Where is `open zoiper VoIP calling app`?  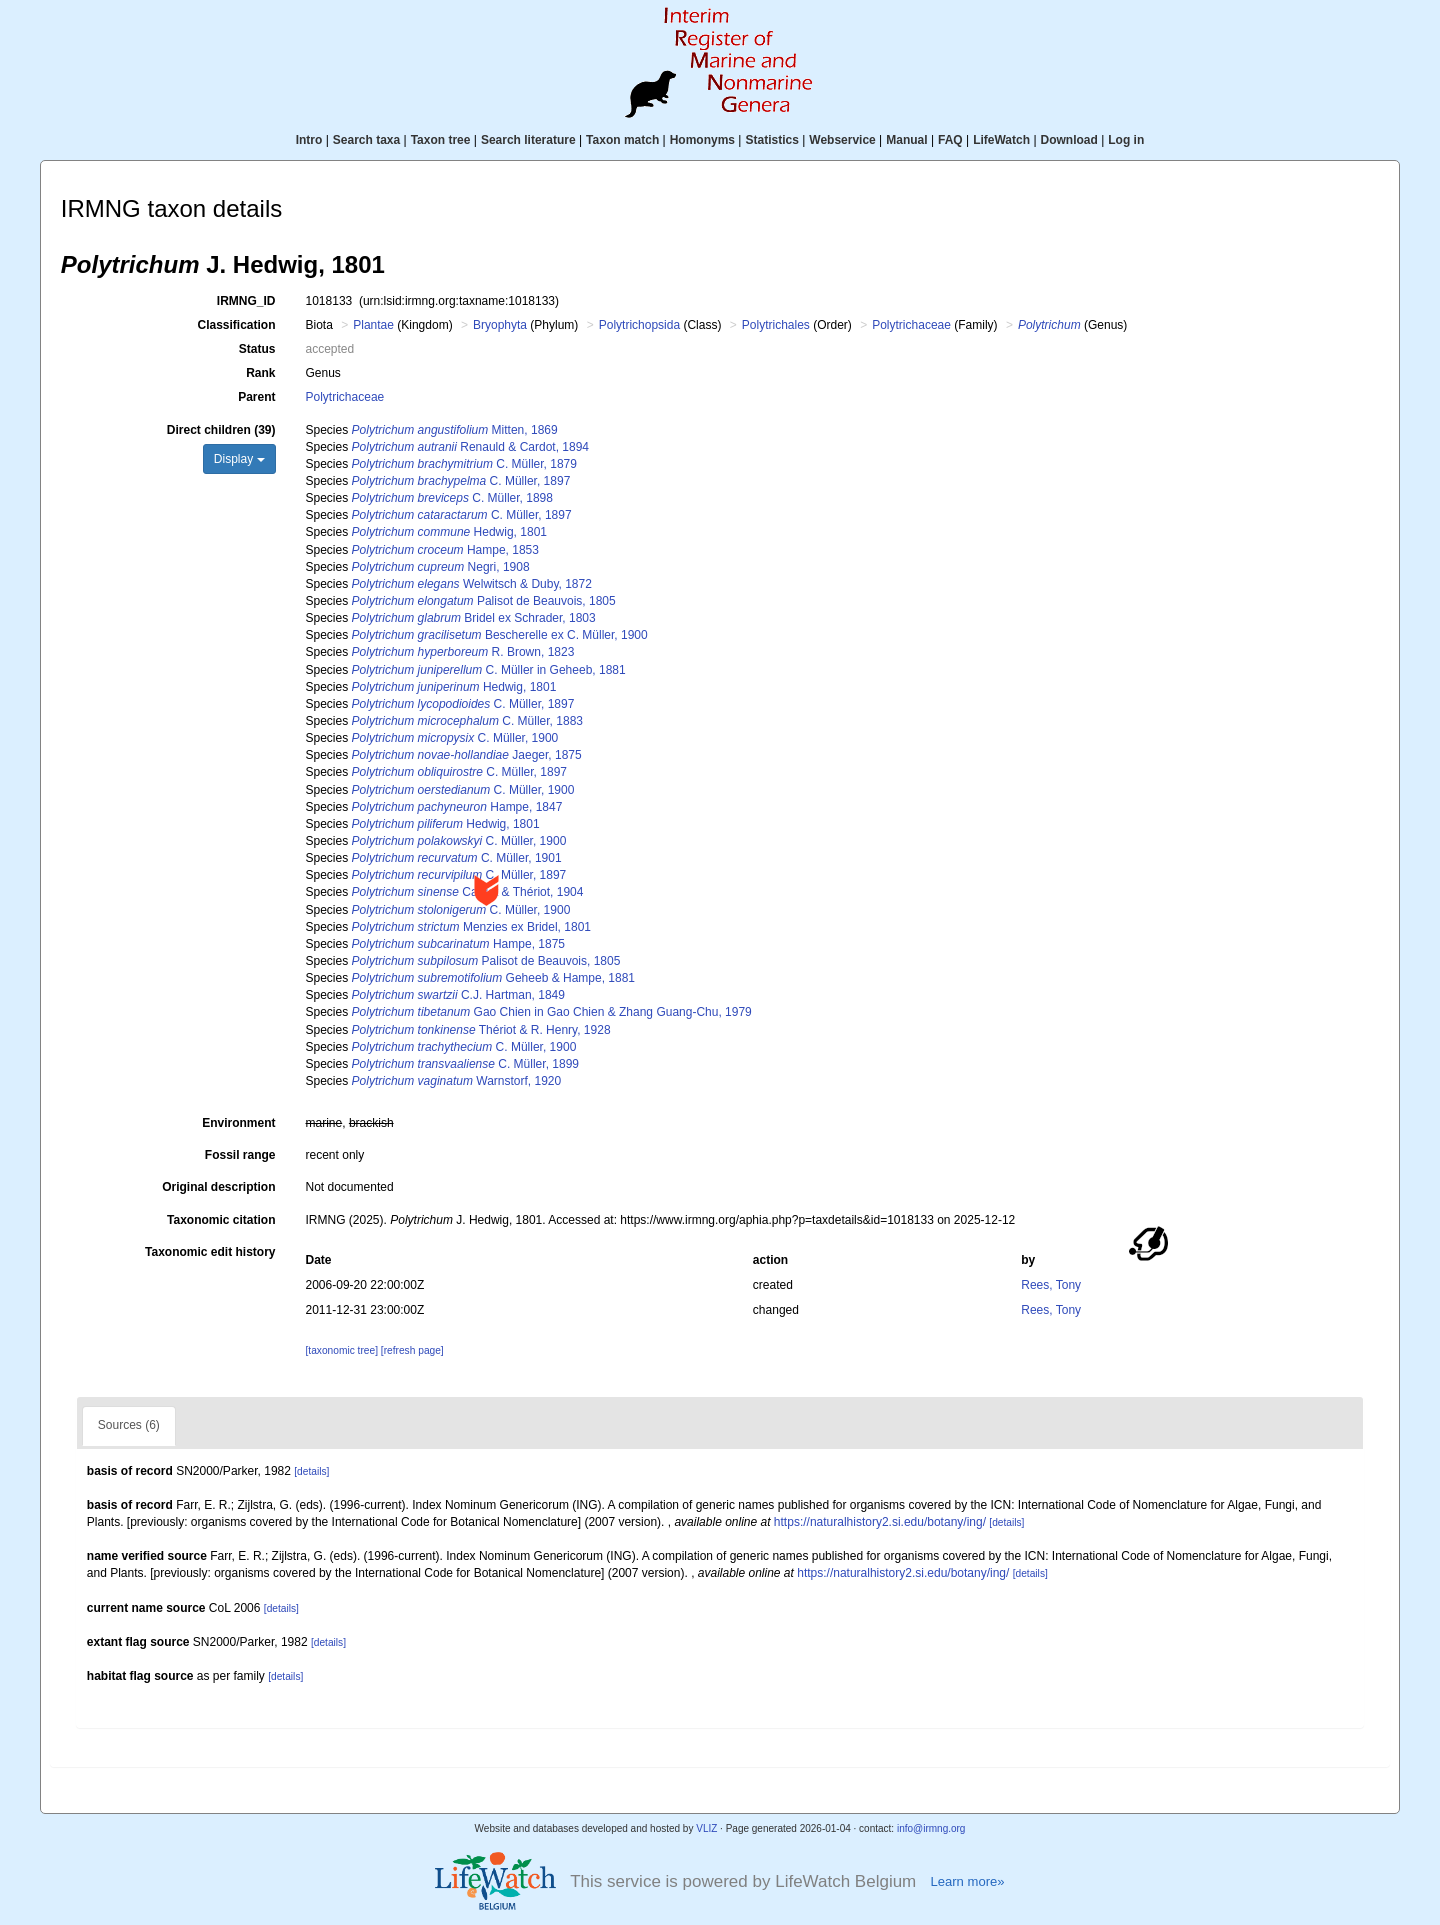
open zoiper VoIP calling app is located at coordinates (1148, 1243).